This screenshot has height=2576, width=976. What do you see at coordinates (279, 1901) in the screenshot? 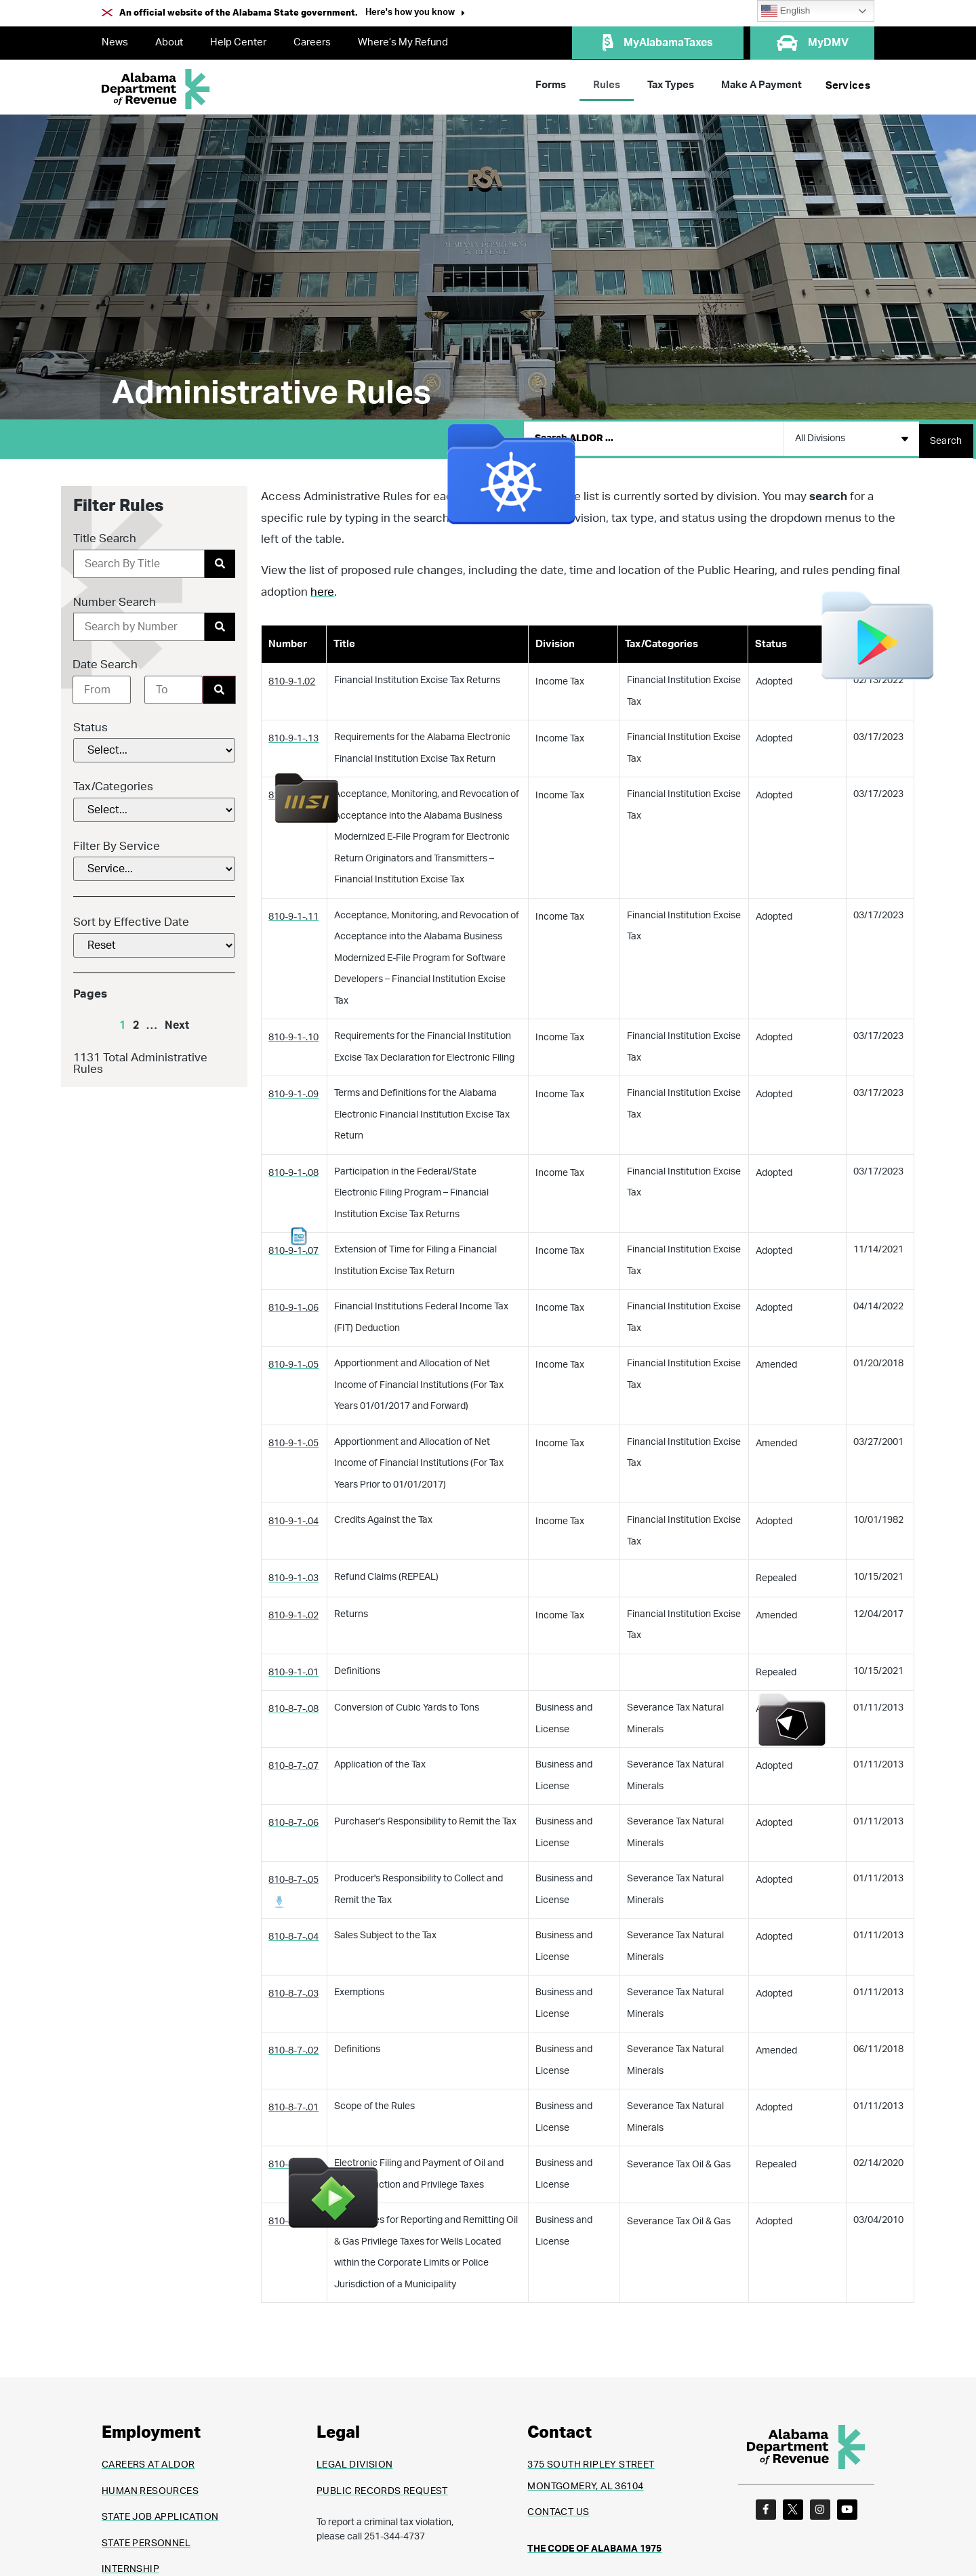
I see `save document to a new location or filename` at bounding box center [279, 1901].